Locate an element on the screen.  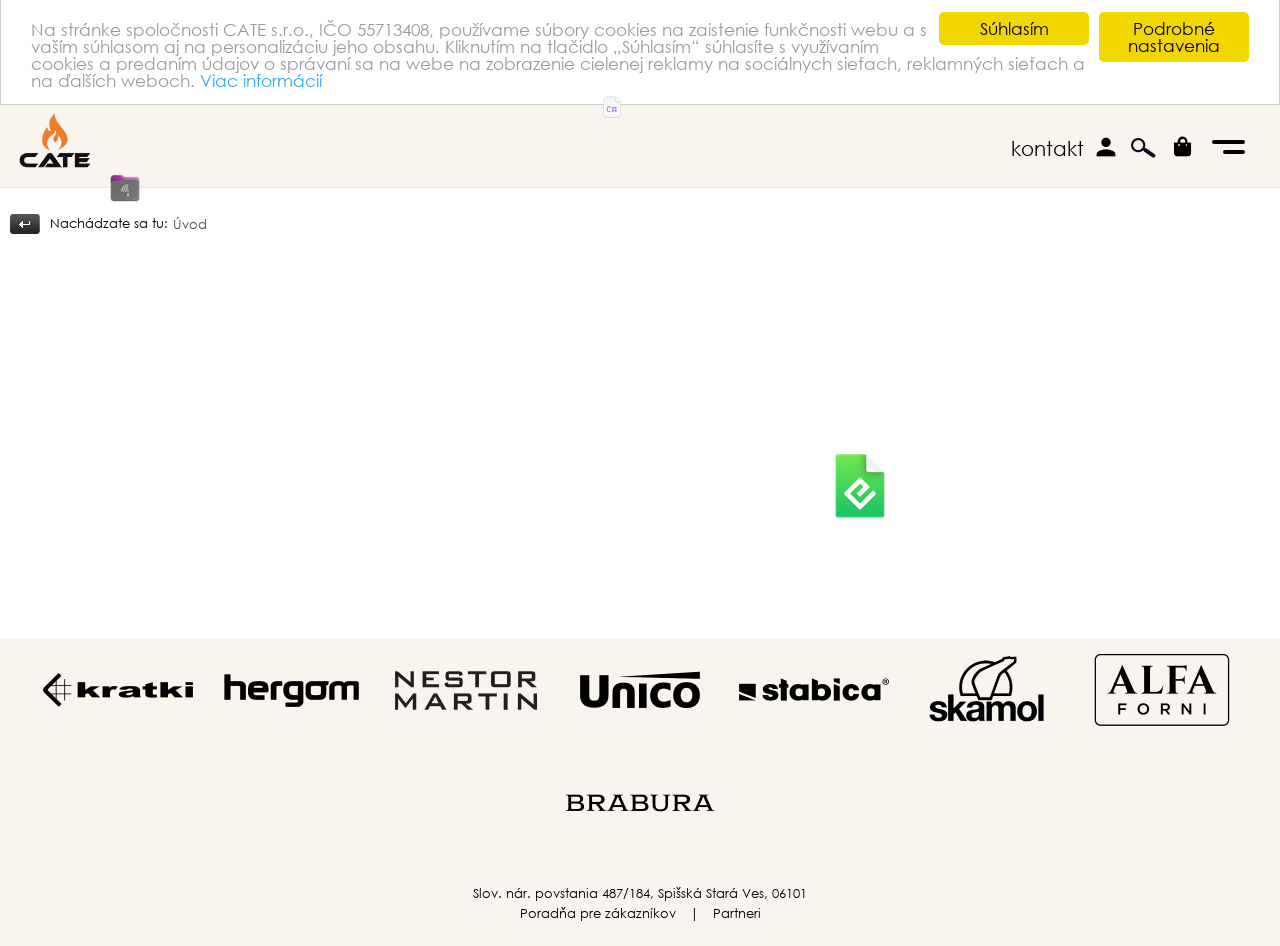
an epub ebook file is located at coordinates (860, 487).